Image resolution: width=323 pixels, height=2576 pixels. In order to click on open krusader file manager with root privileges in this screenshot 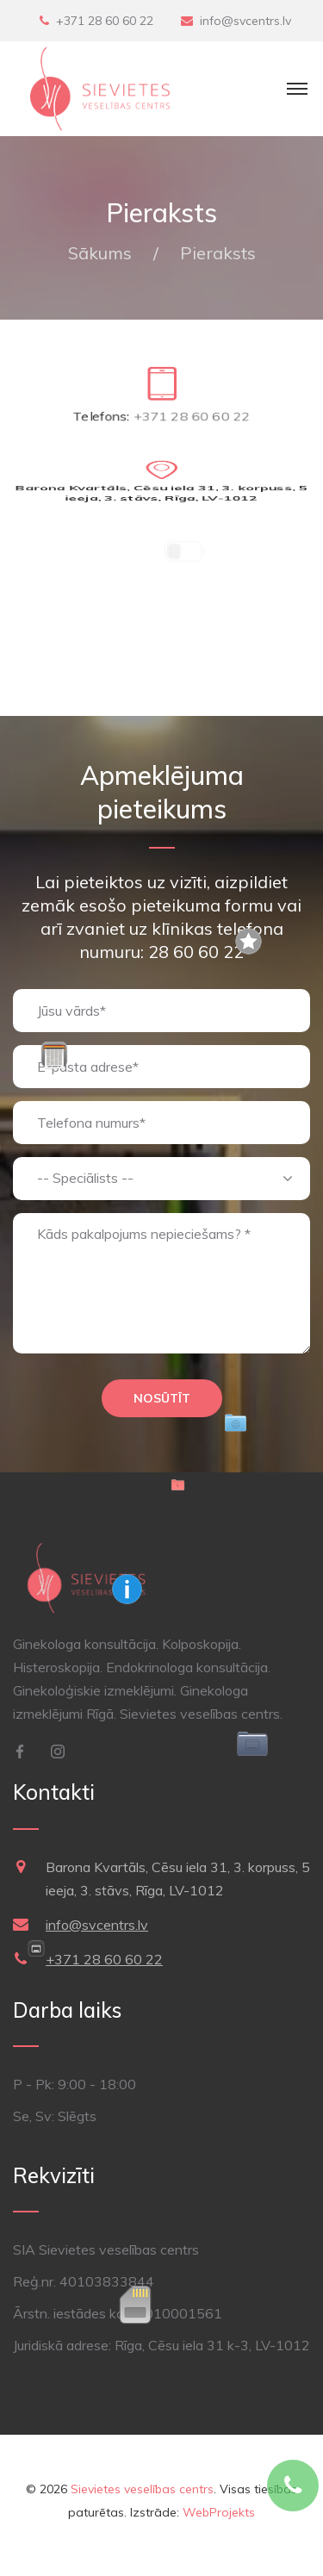, I will do `click(177, 1484)`.